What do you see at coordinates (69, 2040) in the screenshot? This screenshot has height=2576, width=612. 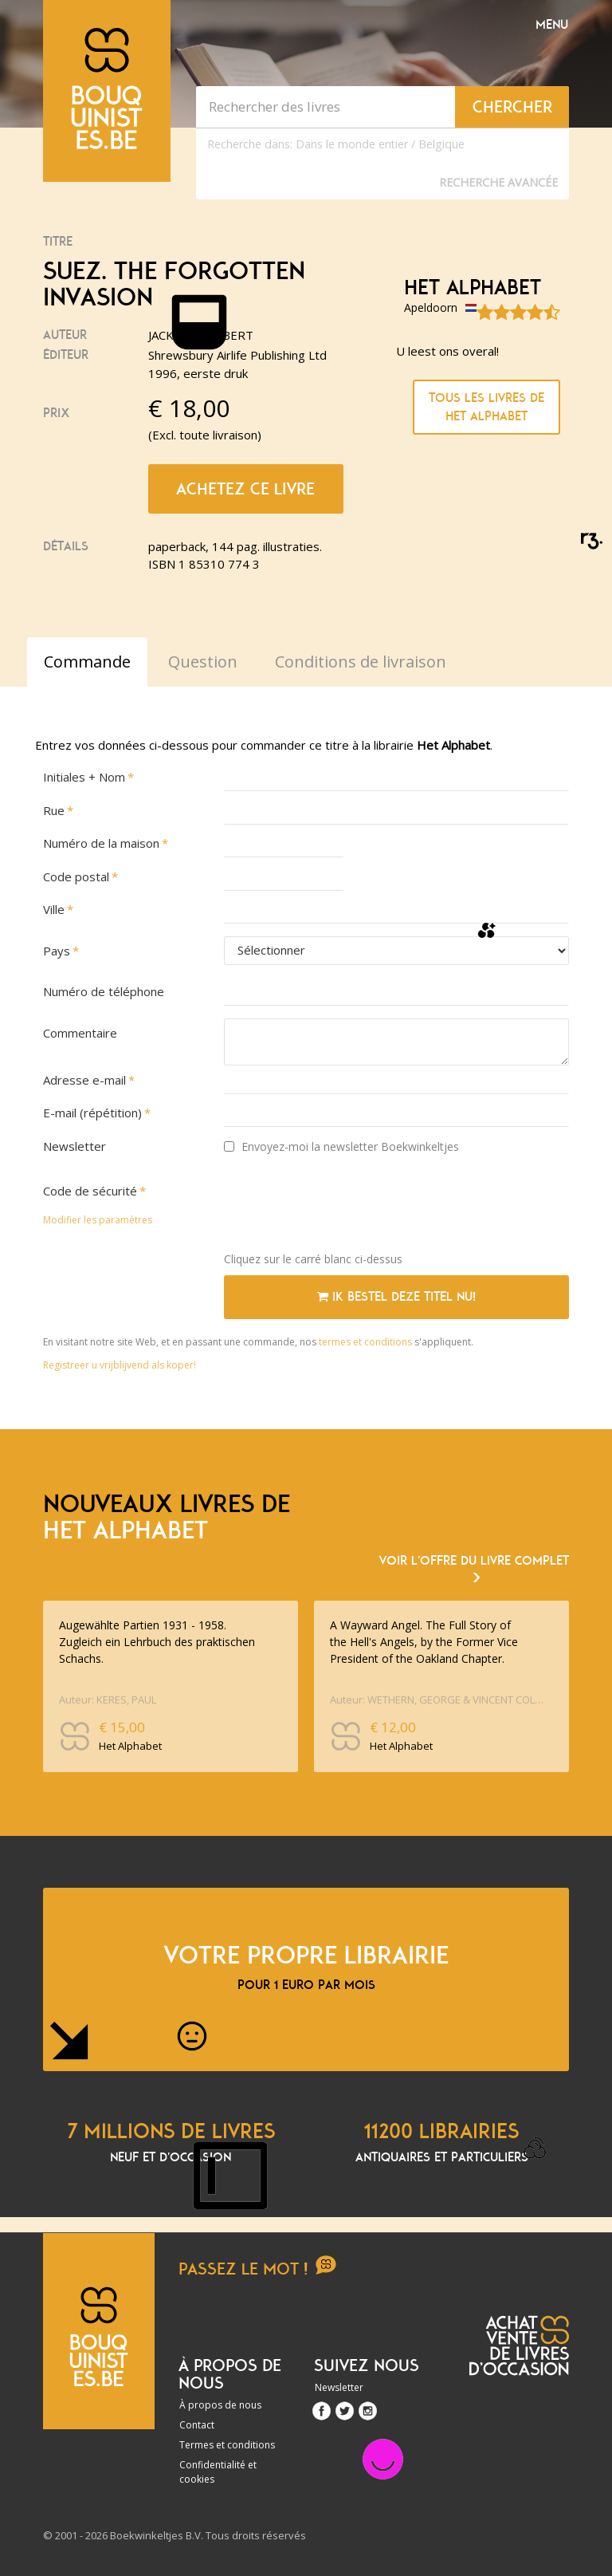 I see `navigate to the next item below` at bounding box center [69, 2040].